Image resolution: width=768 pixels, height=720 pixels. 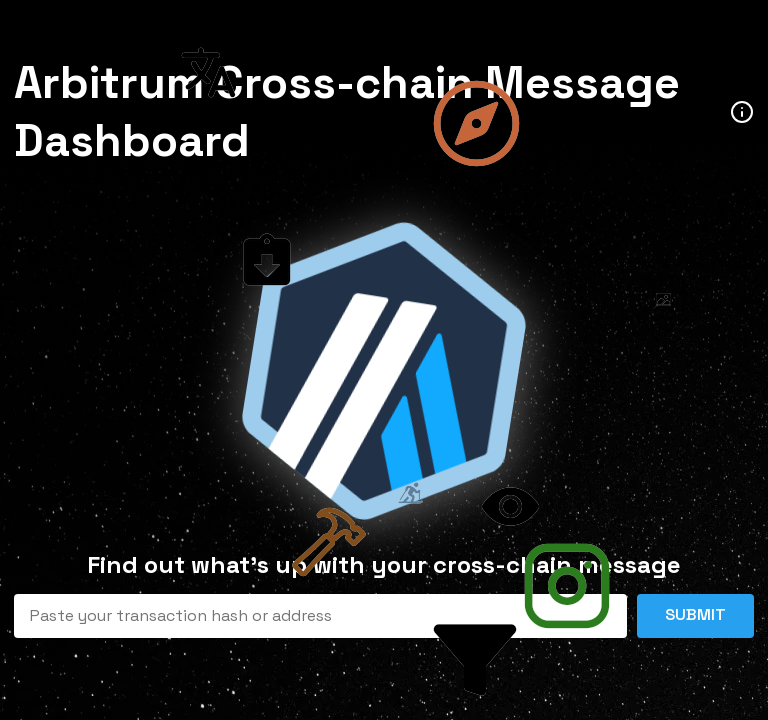 I want to click on access cross-country skiing trails or activities, so click(x=410, y=492).